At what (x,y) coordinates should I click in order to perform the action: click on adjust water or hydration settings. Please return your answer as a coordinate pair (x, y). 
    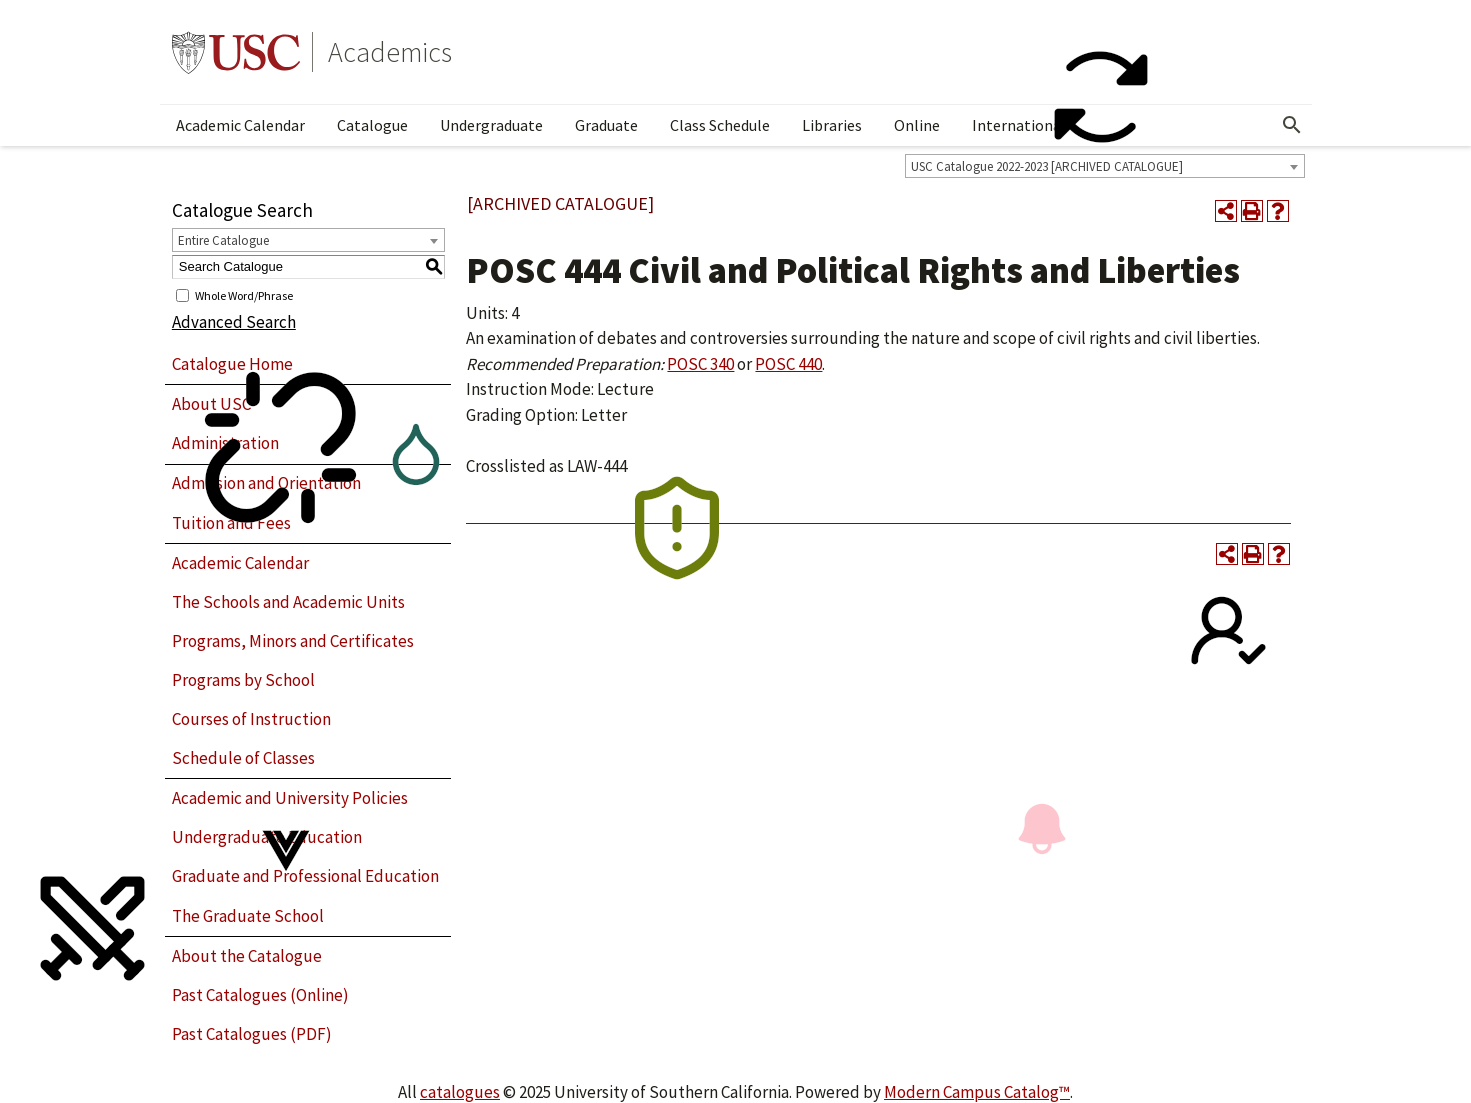
    Looking at the image, I should click on (416, 453).